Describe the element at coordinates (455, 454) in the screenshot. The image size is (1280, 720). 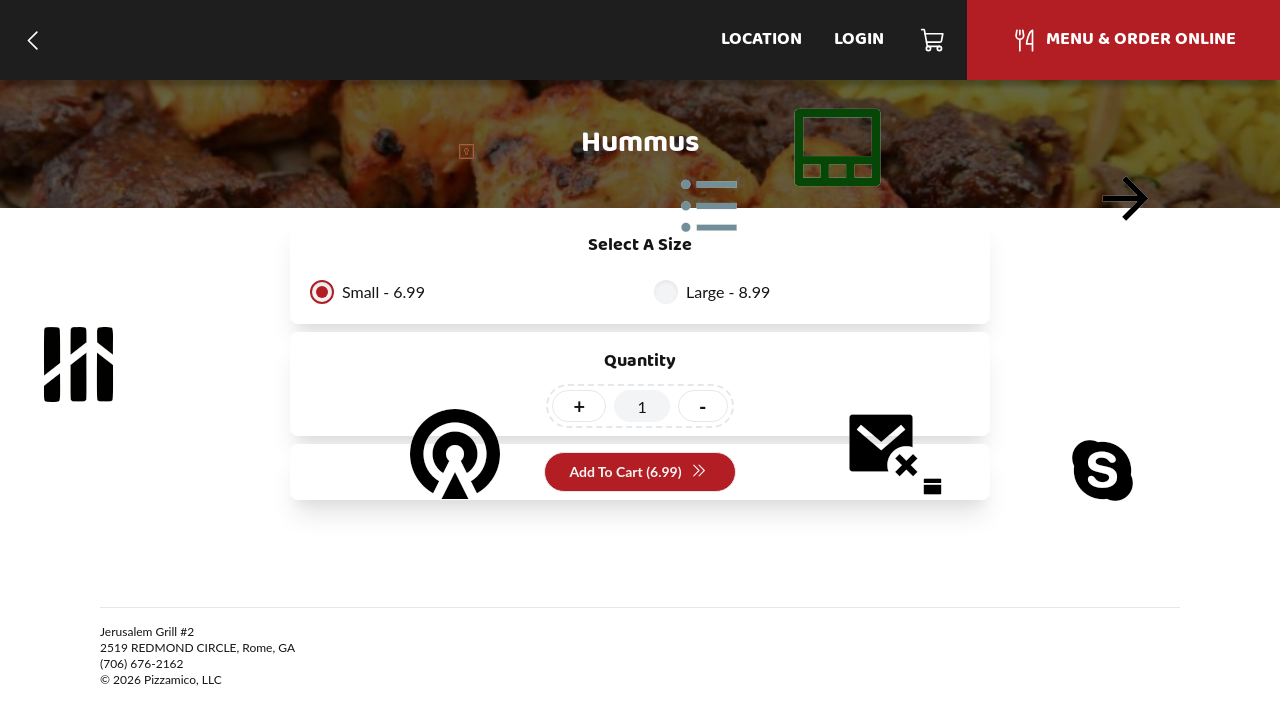
I see `access GPS or location services` at that location.